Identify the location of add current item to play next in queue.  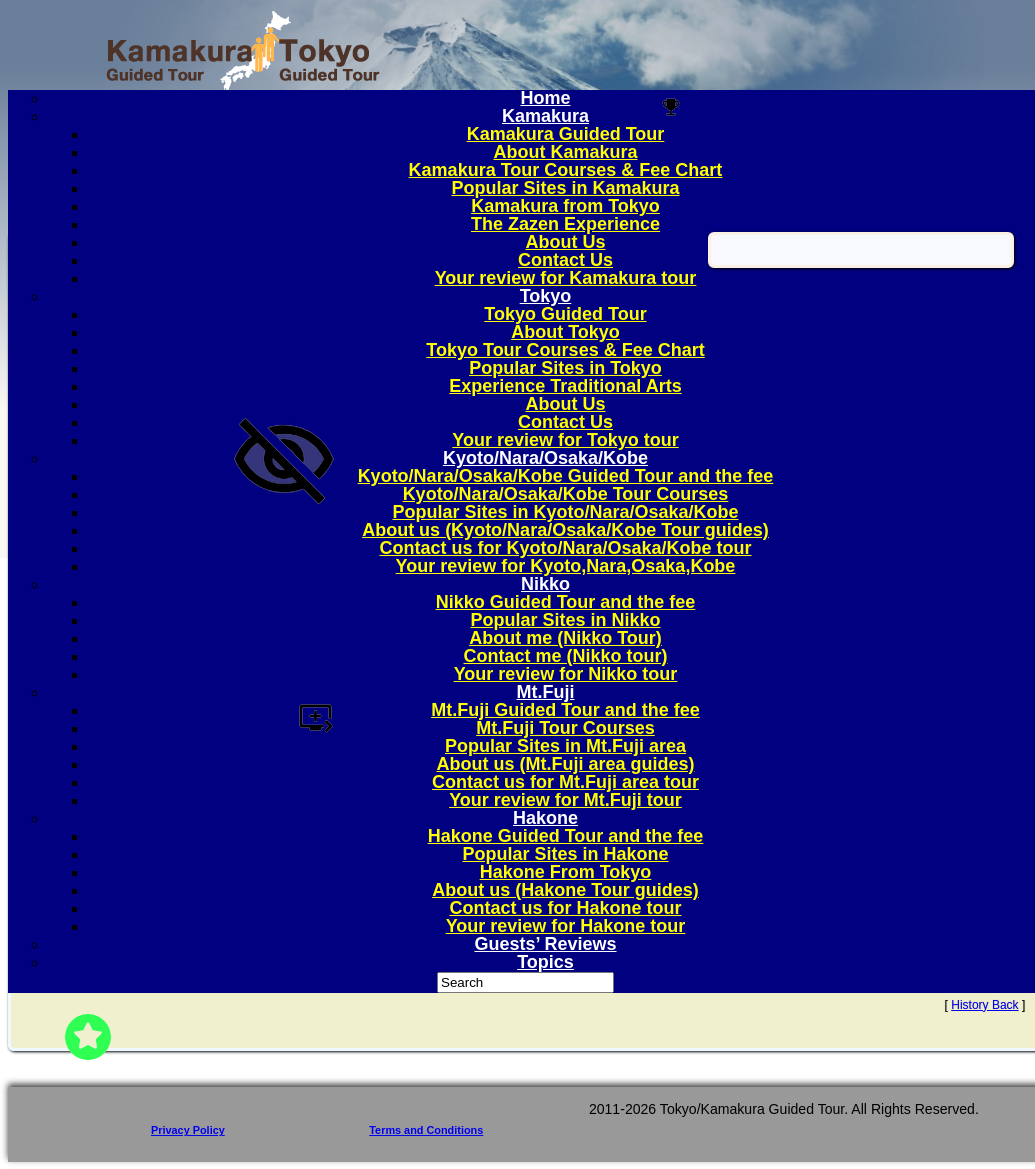
(315, 717).